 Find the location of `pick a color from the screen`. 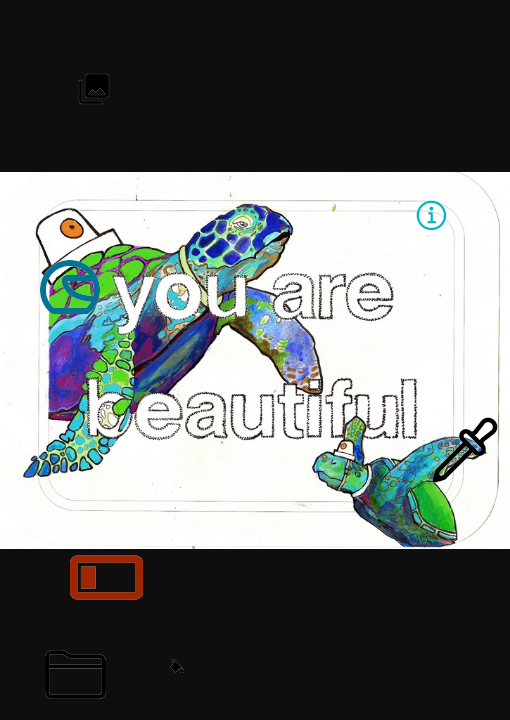

pick a color from the screen is located at coordinates (465, 450).